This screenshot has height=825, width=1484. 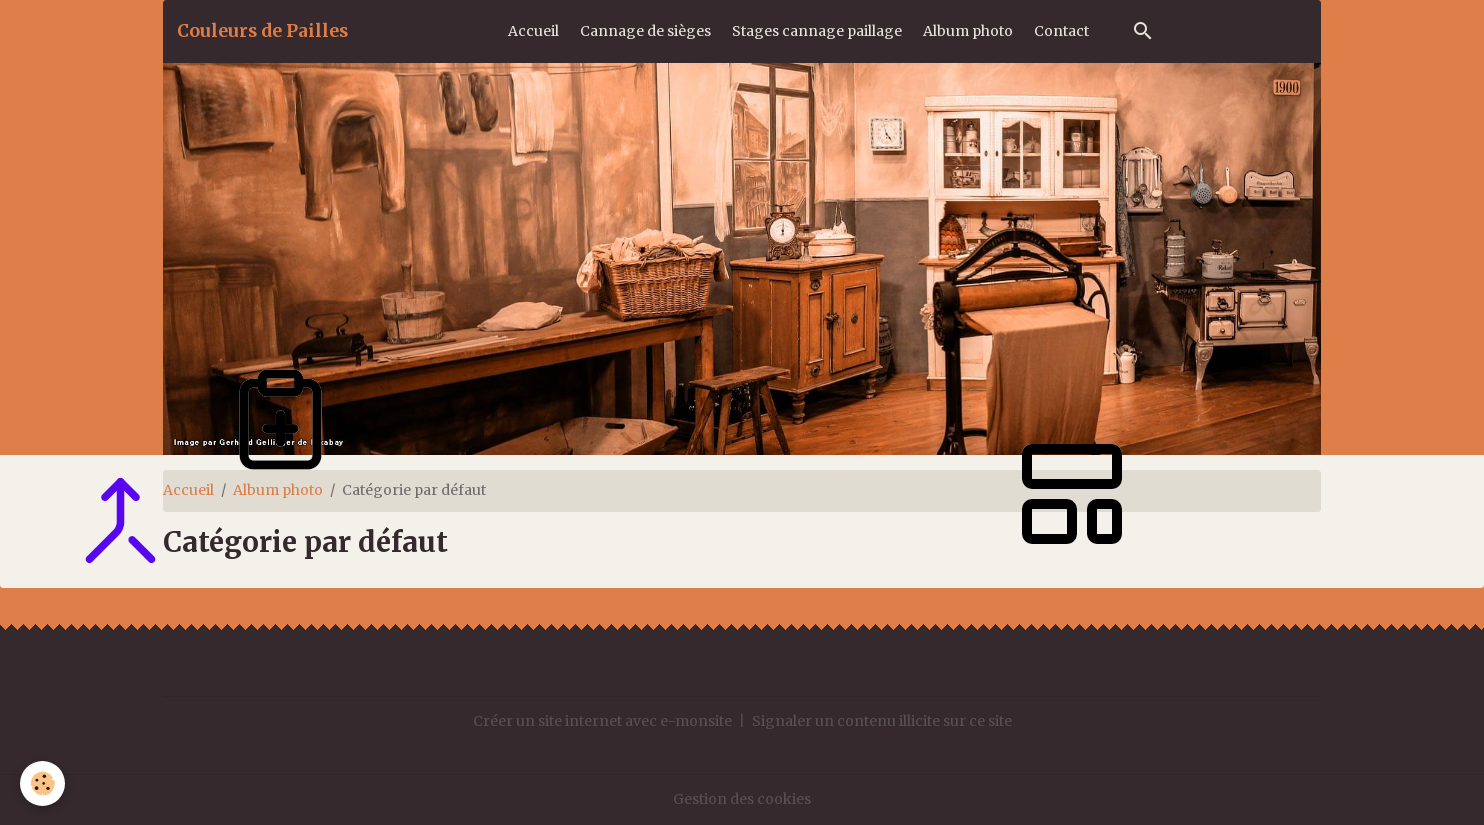 What do you see at coordinates (280, 419) in the screenshot?
I see `add a new item to clipboard` at bounding box center [280, 419].